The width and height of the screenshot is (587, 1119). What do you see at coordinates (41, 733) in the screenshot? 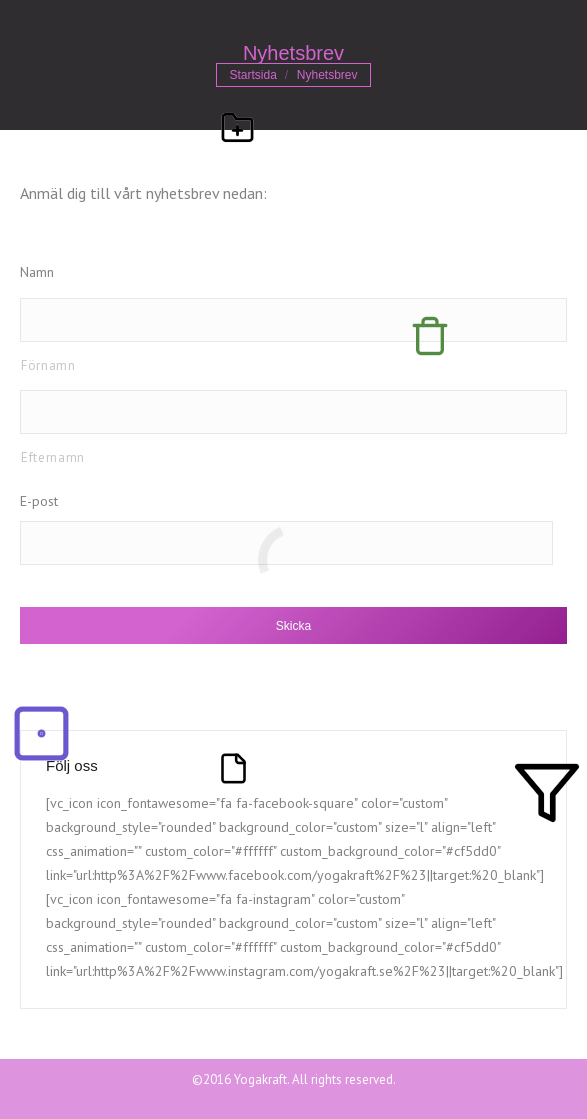
I see `roll the dice or generate a random result` at bounding box center [41, 733].